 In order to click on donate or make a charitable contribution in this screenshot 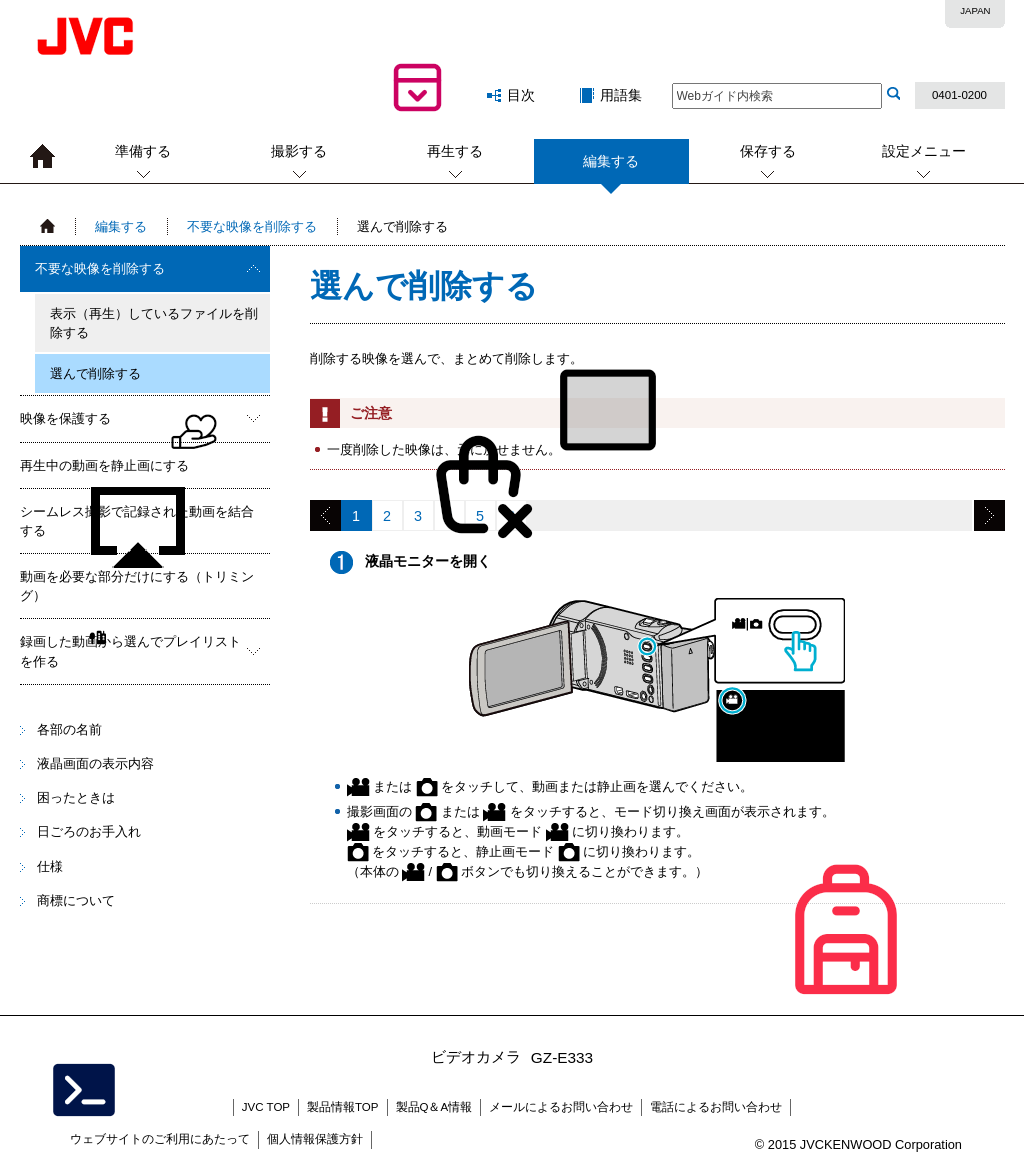, I will do `click(195, 432)`.